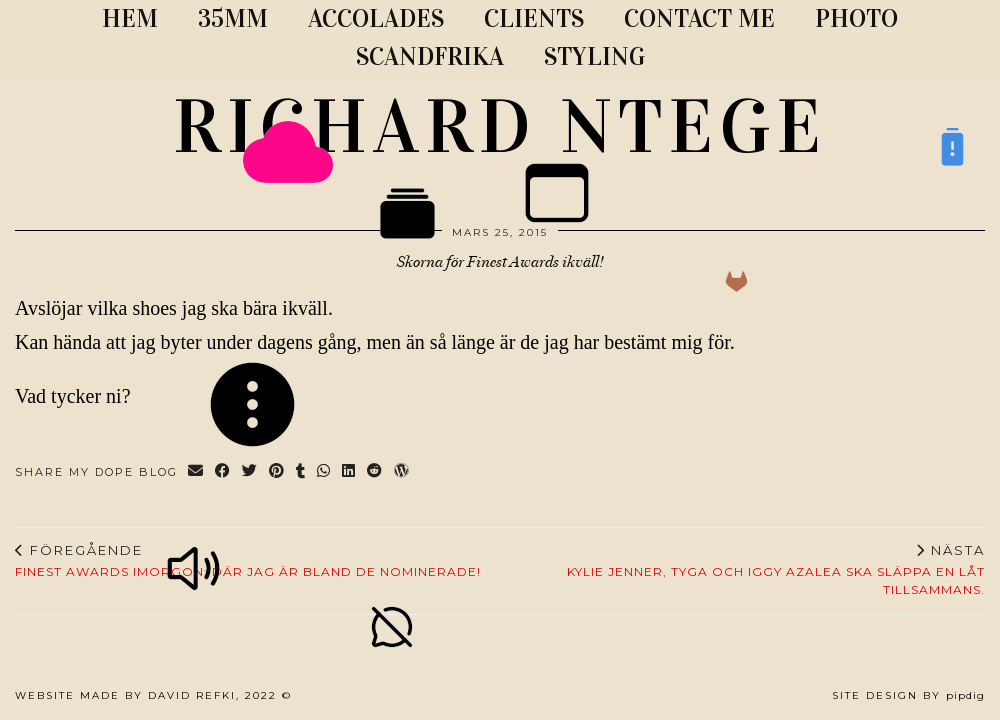  I want to click on adjust audio volume to medium level, so click(193, 568).